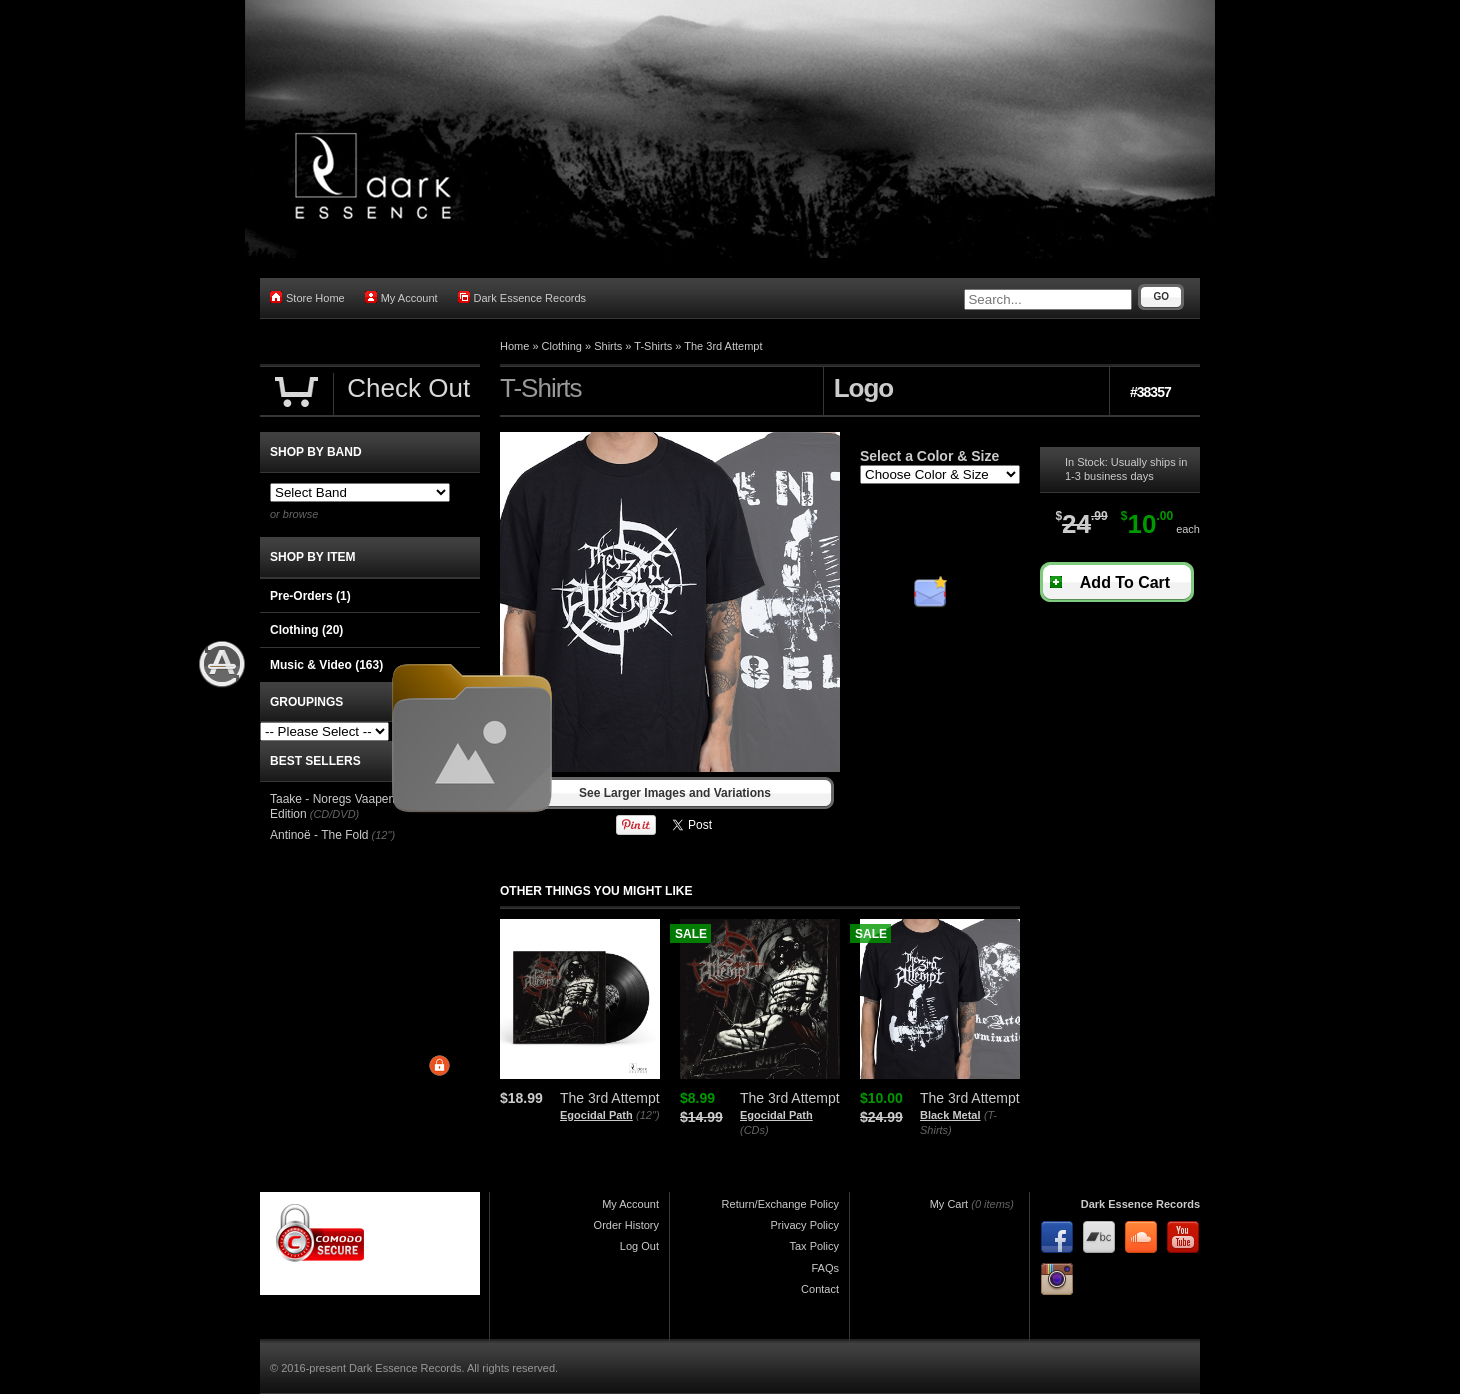  Describe the element at coordinates (222, 664) in the screenshot. I see `open the software update manager` at that location.